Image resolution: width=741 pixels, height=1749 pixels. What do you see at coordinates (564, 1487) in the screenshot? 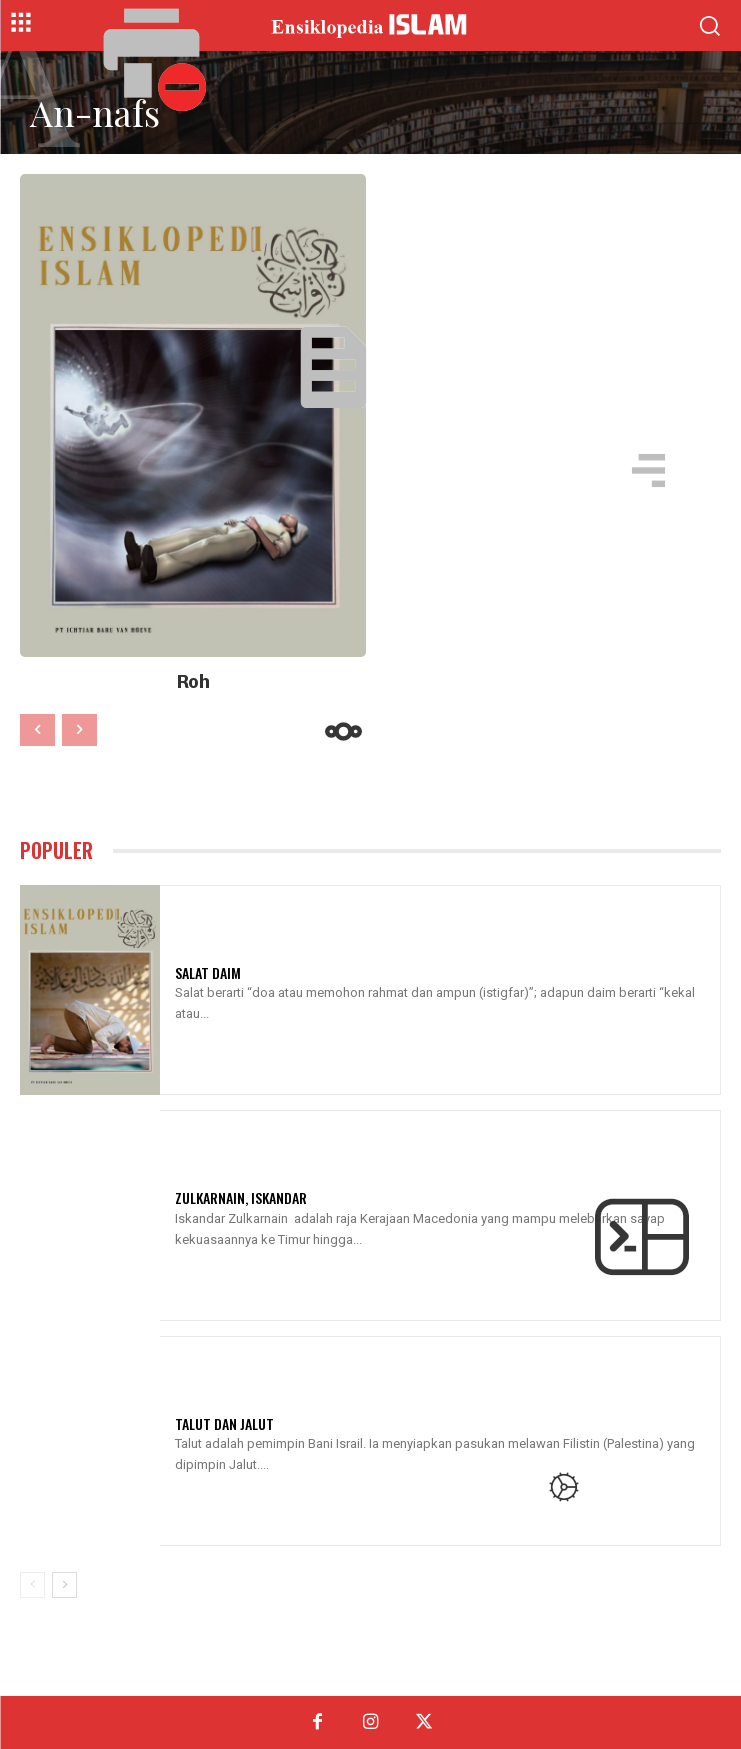
I see `access system settings and preferences` at bounding box center [564, 1487].